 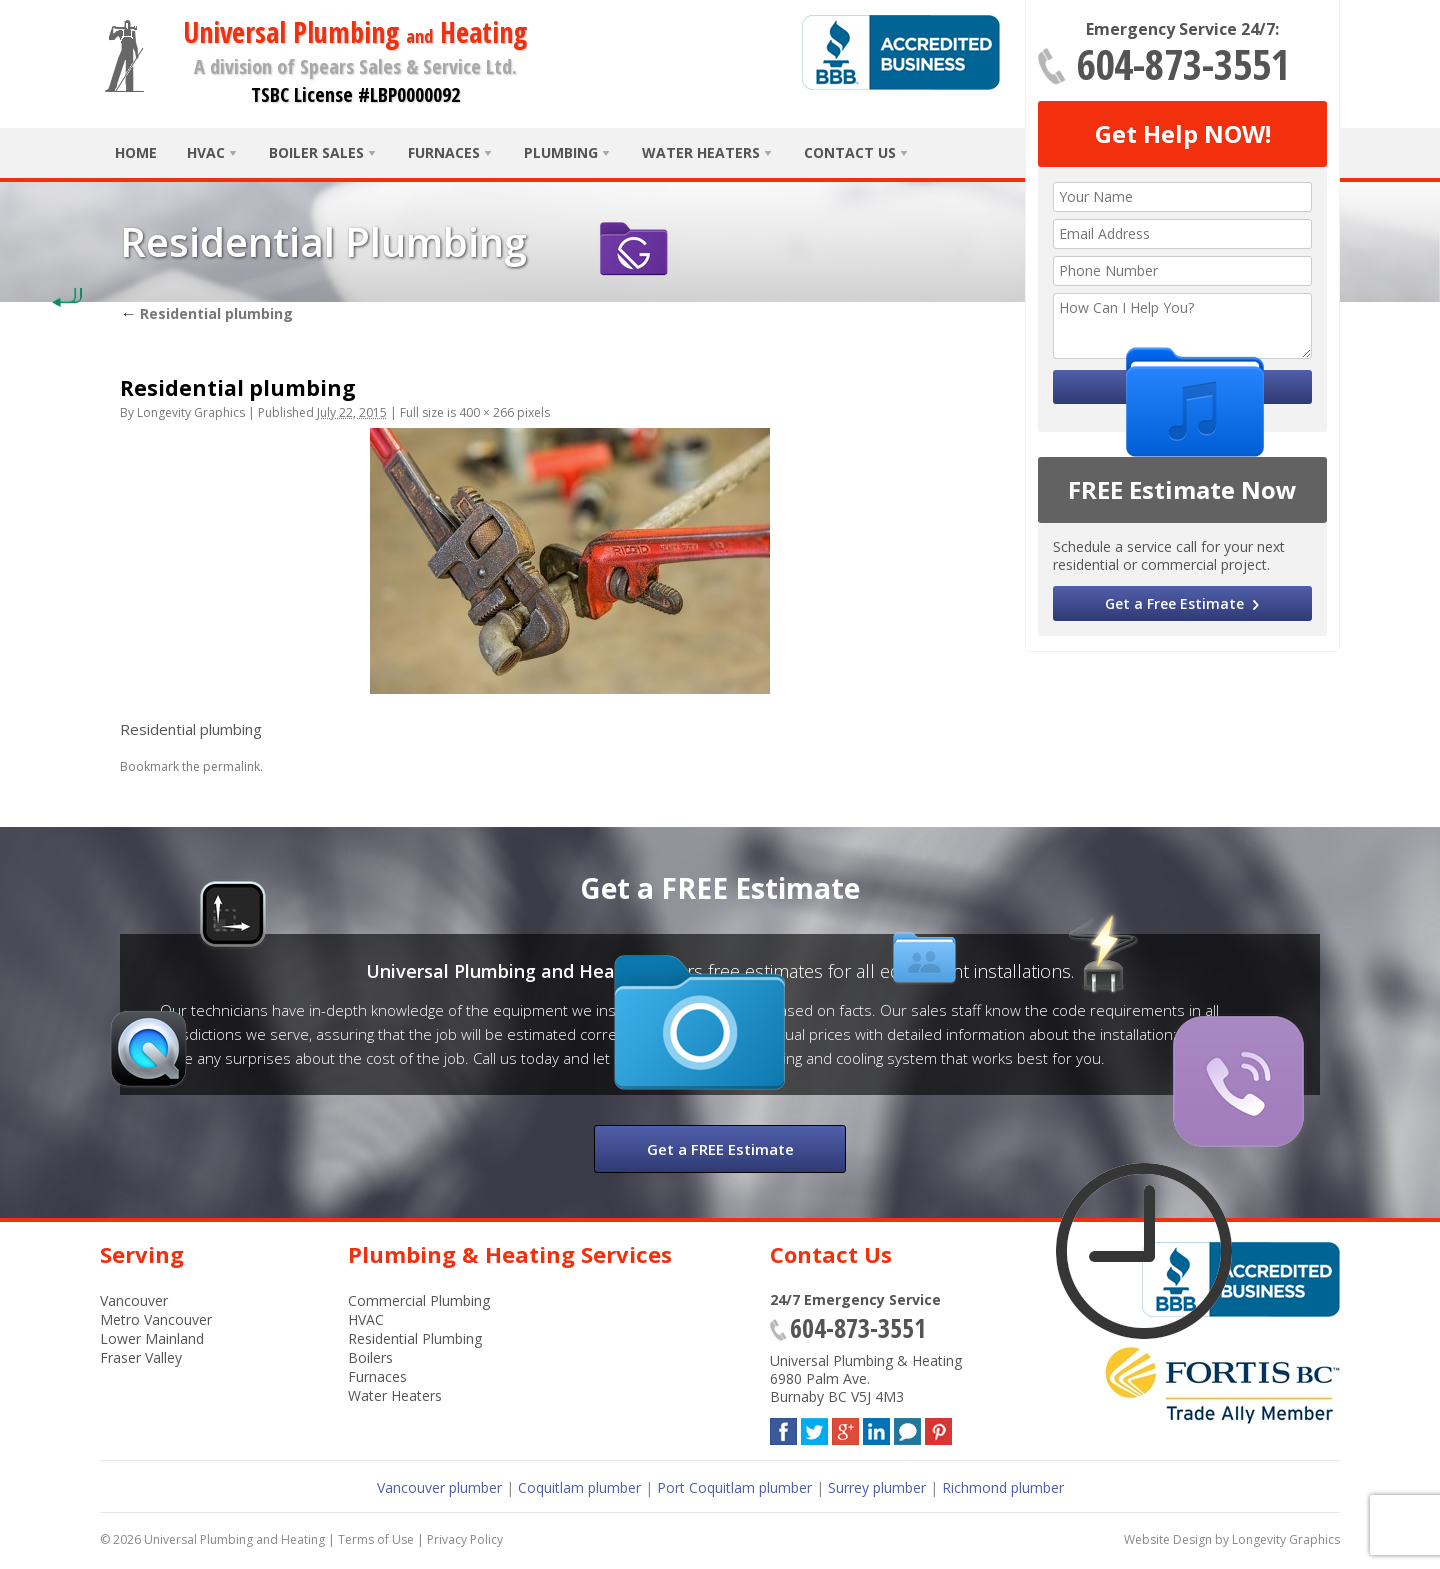 I want to click on reply to all recipients of an email, so click(x=66, y=295).